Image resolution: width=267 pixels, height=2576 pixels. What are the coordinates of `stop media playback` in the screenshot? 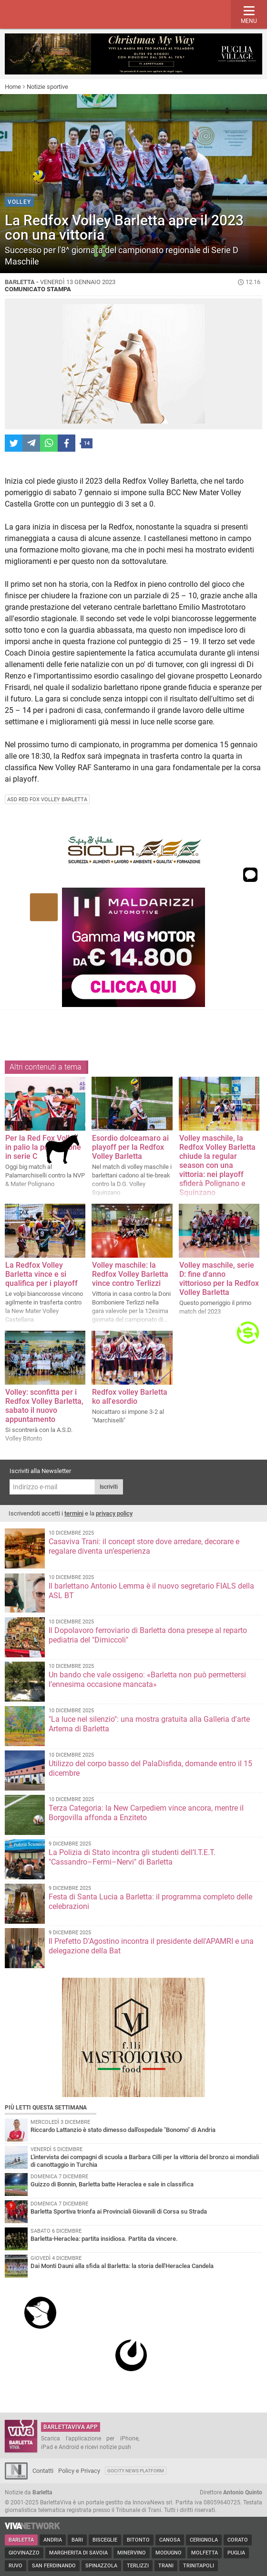 It's located at (44, 907).